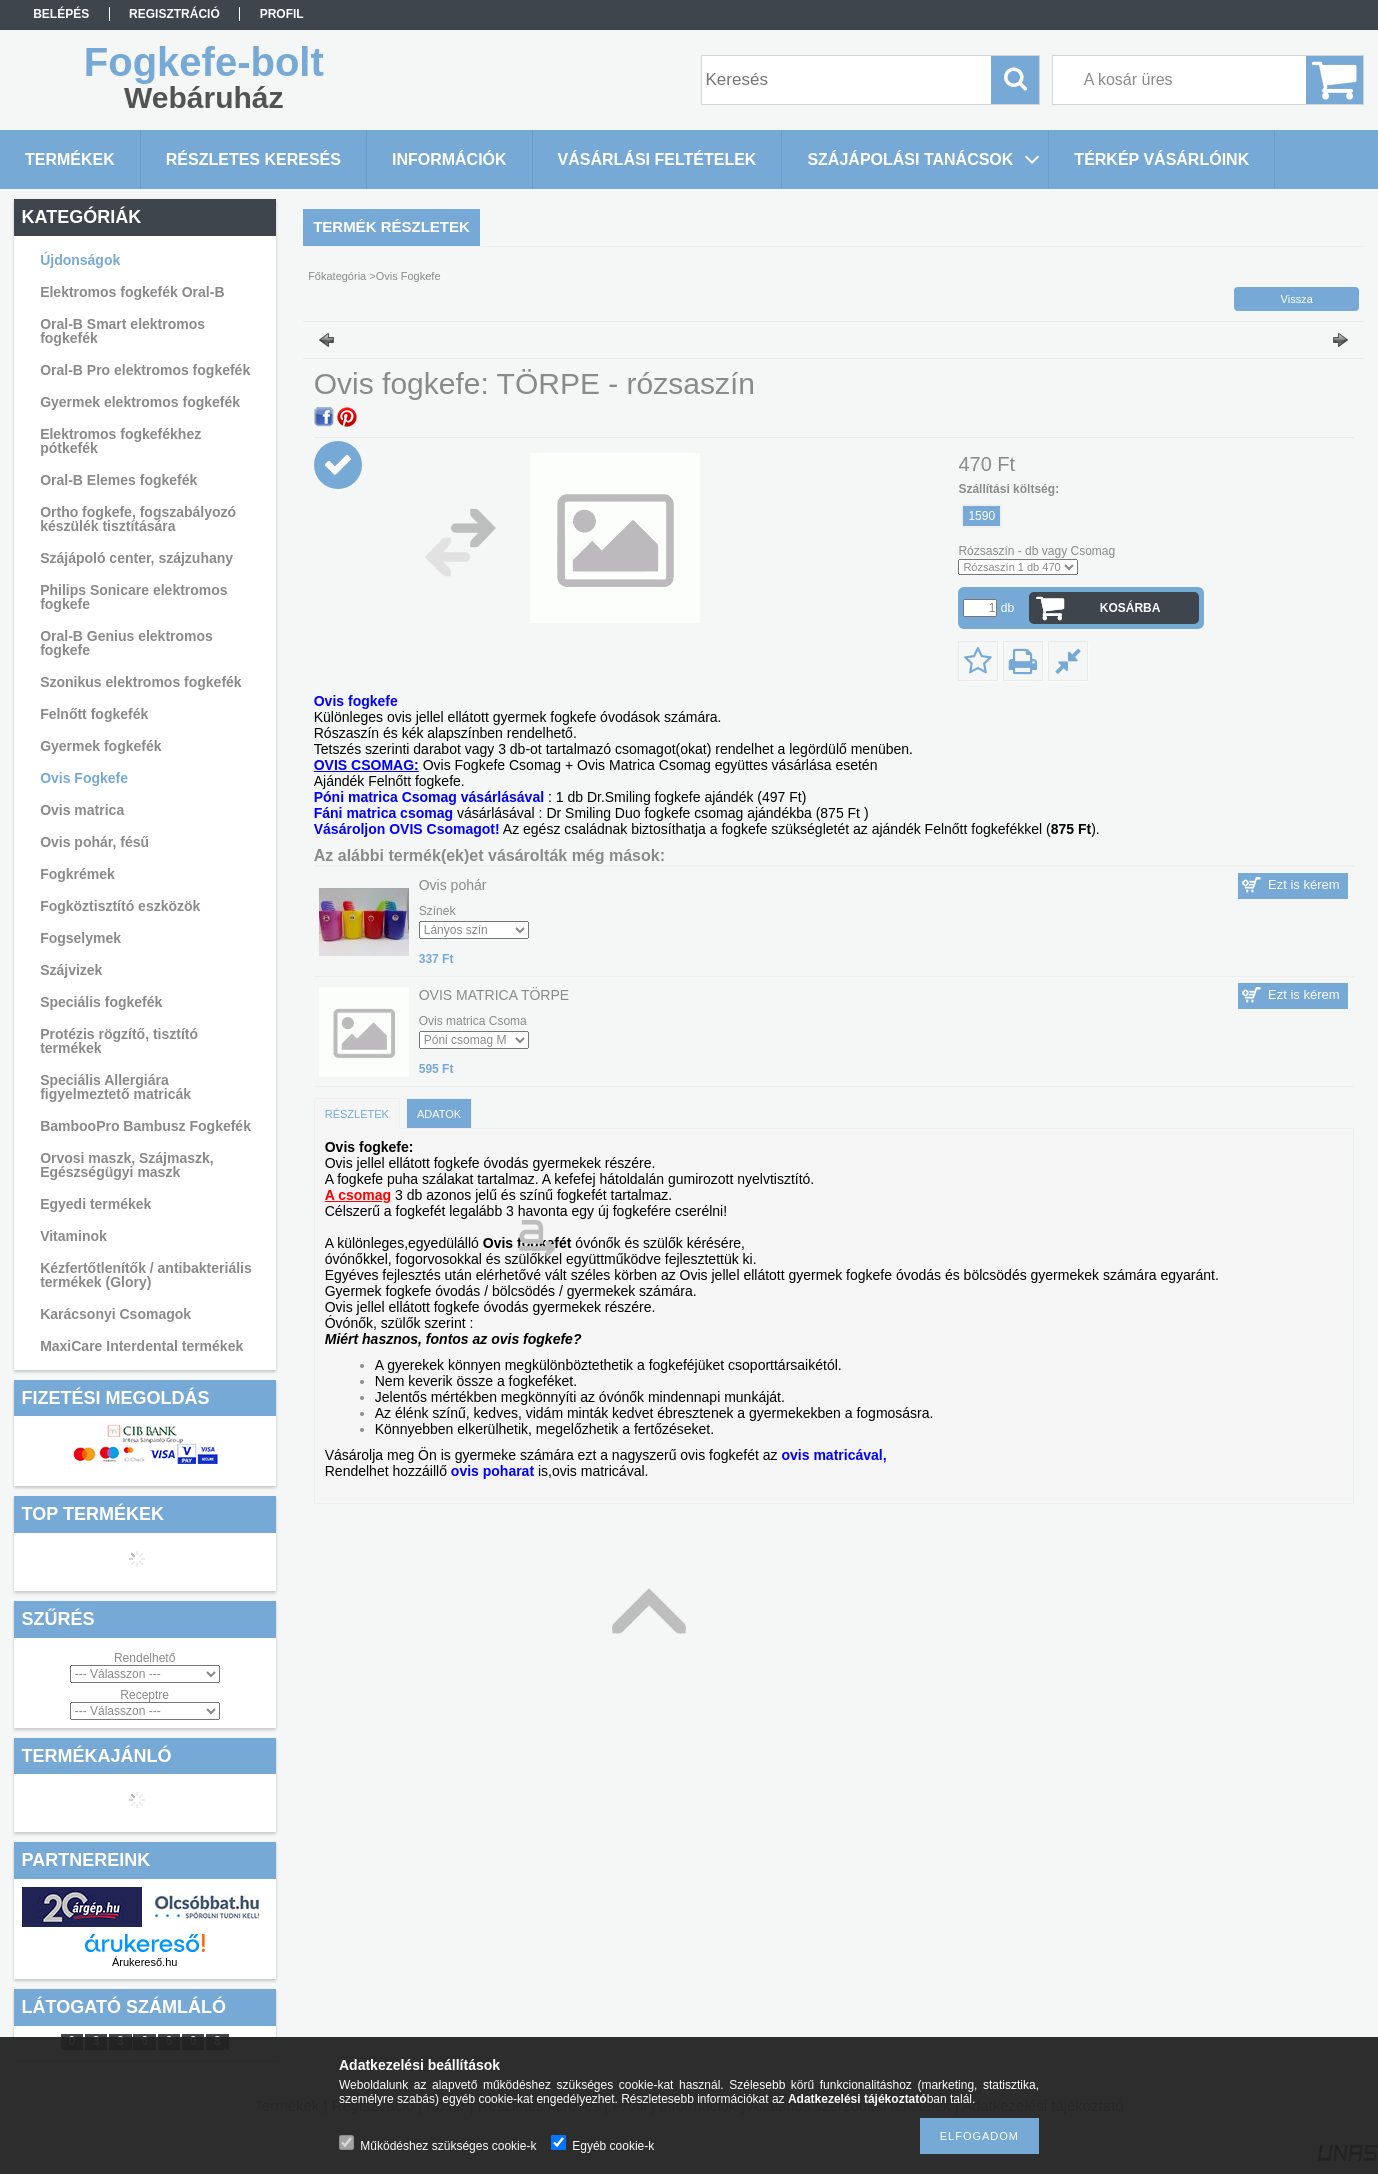 This screenshot has width=1378, height=2174. What do you see at coordinates (649, 1609) in the screenshot?
I see `navigate up or go to parent directory` at bounding box center [649, 1609].